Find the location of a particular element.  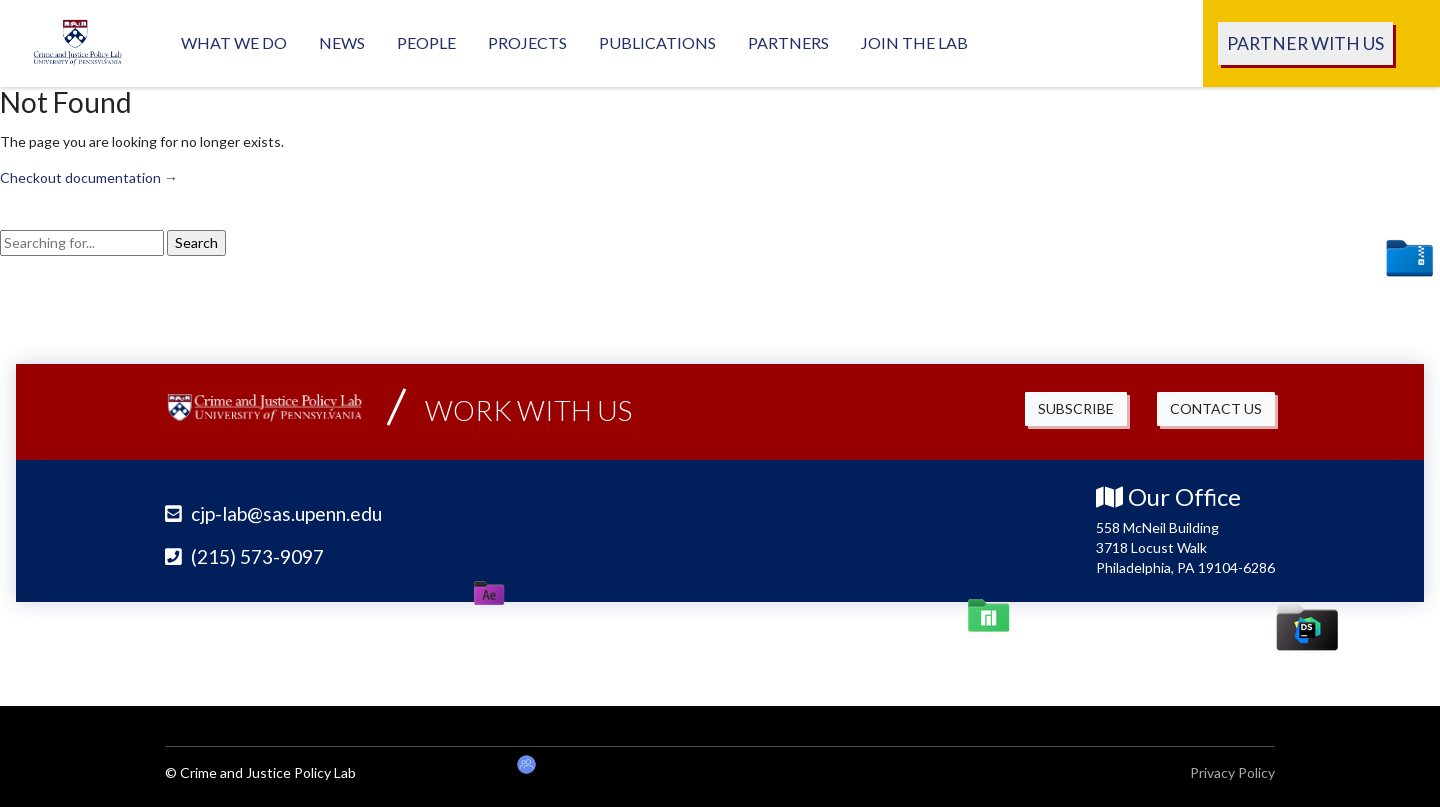

folder containing JetBrains DataSpell project files is located at coordinates (1307, 628).